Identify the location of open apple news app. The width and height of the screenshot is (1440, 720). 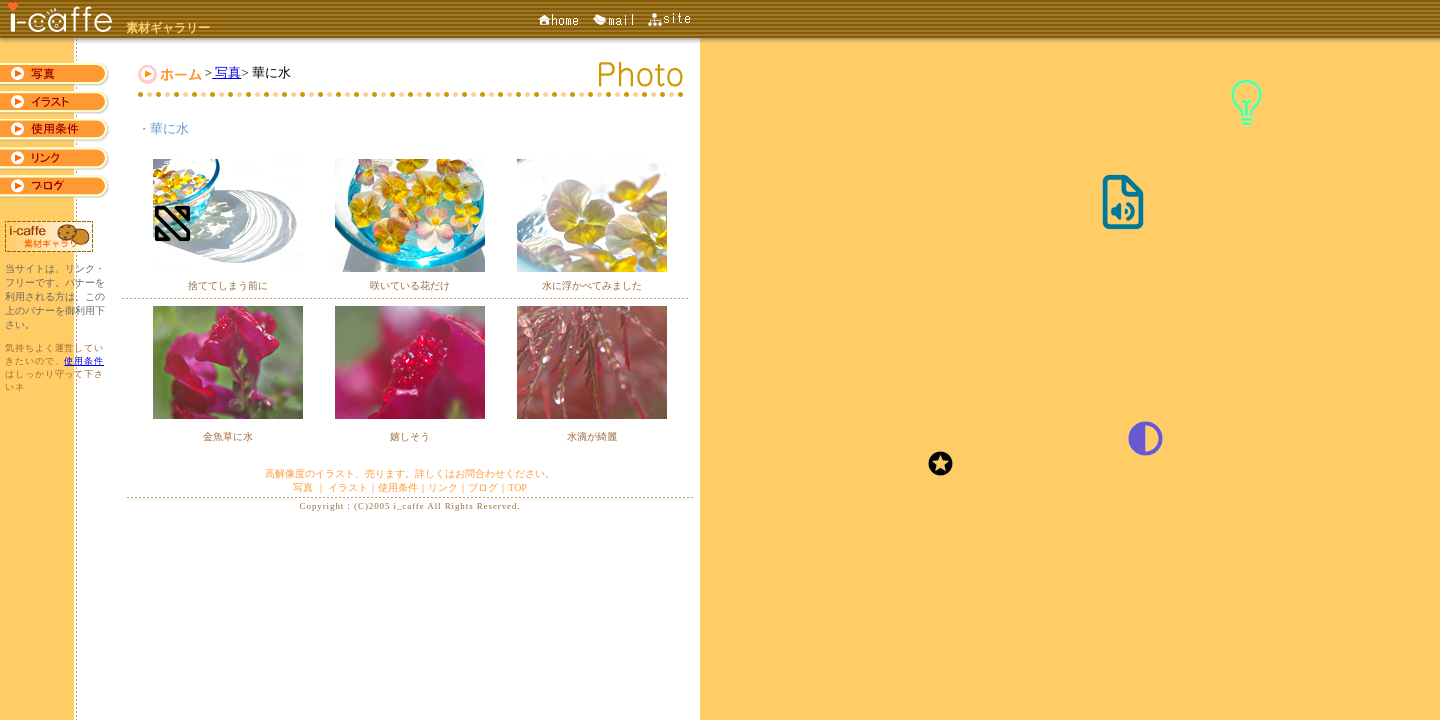
(172, 223).